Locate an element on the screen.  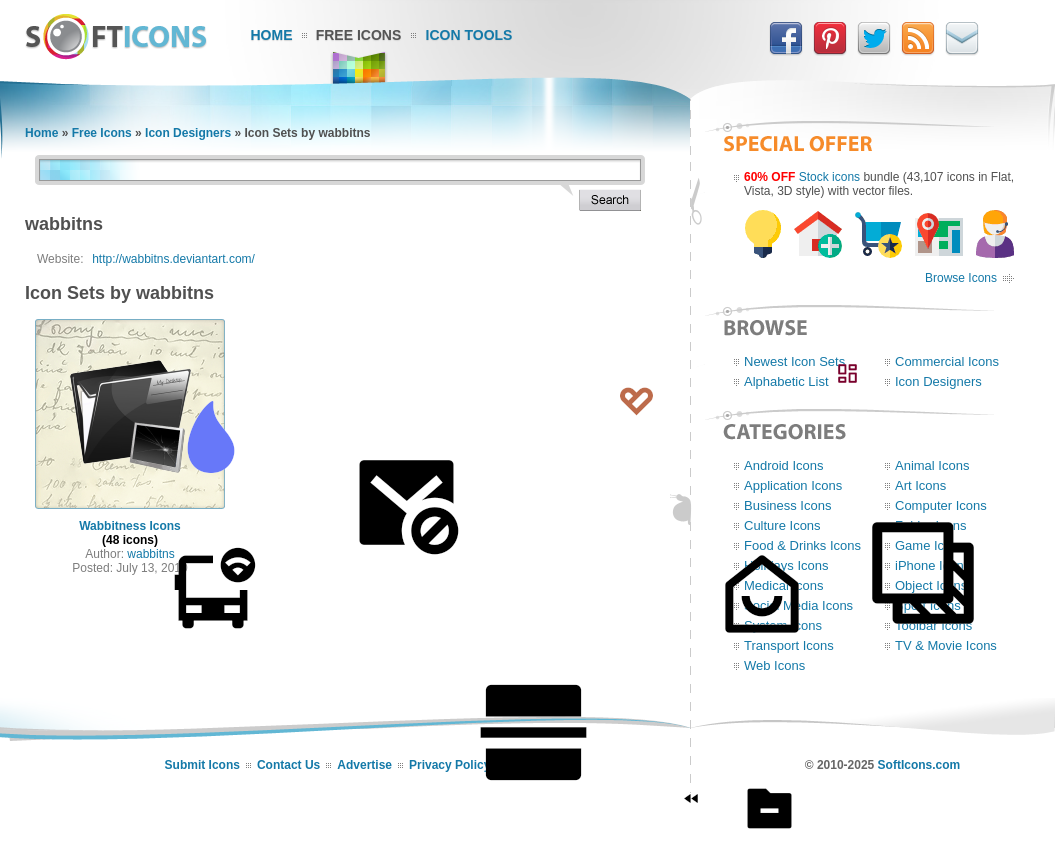
blocked or spam email indicator is located at coordinates (406, 502).